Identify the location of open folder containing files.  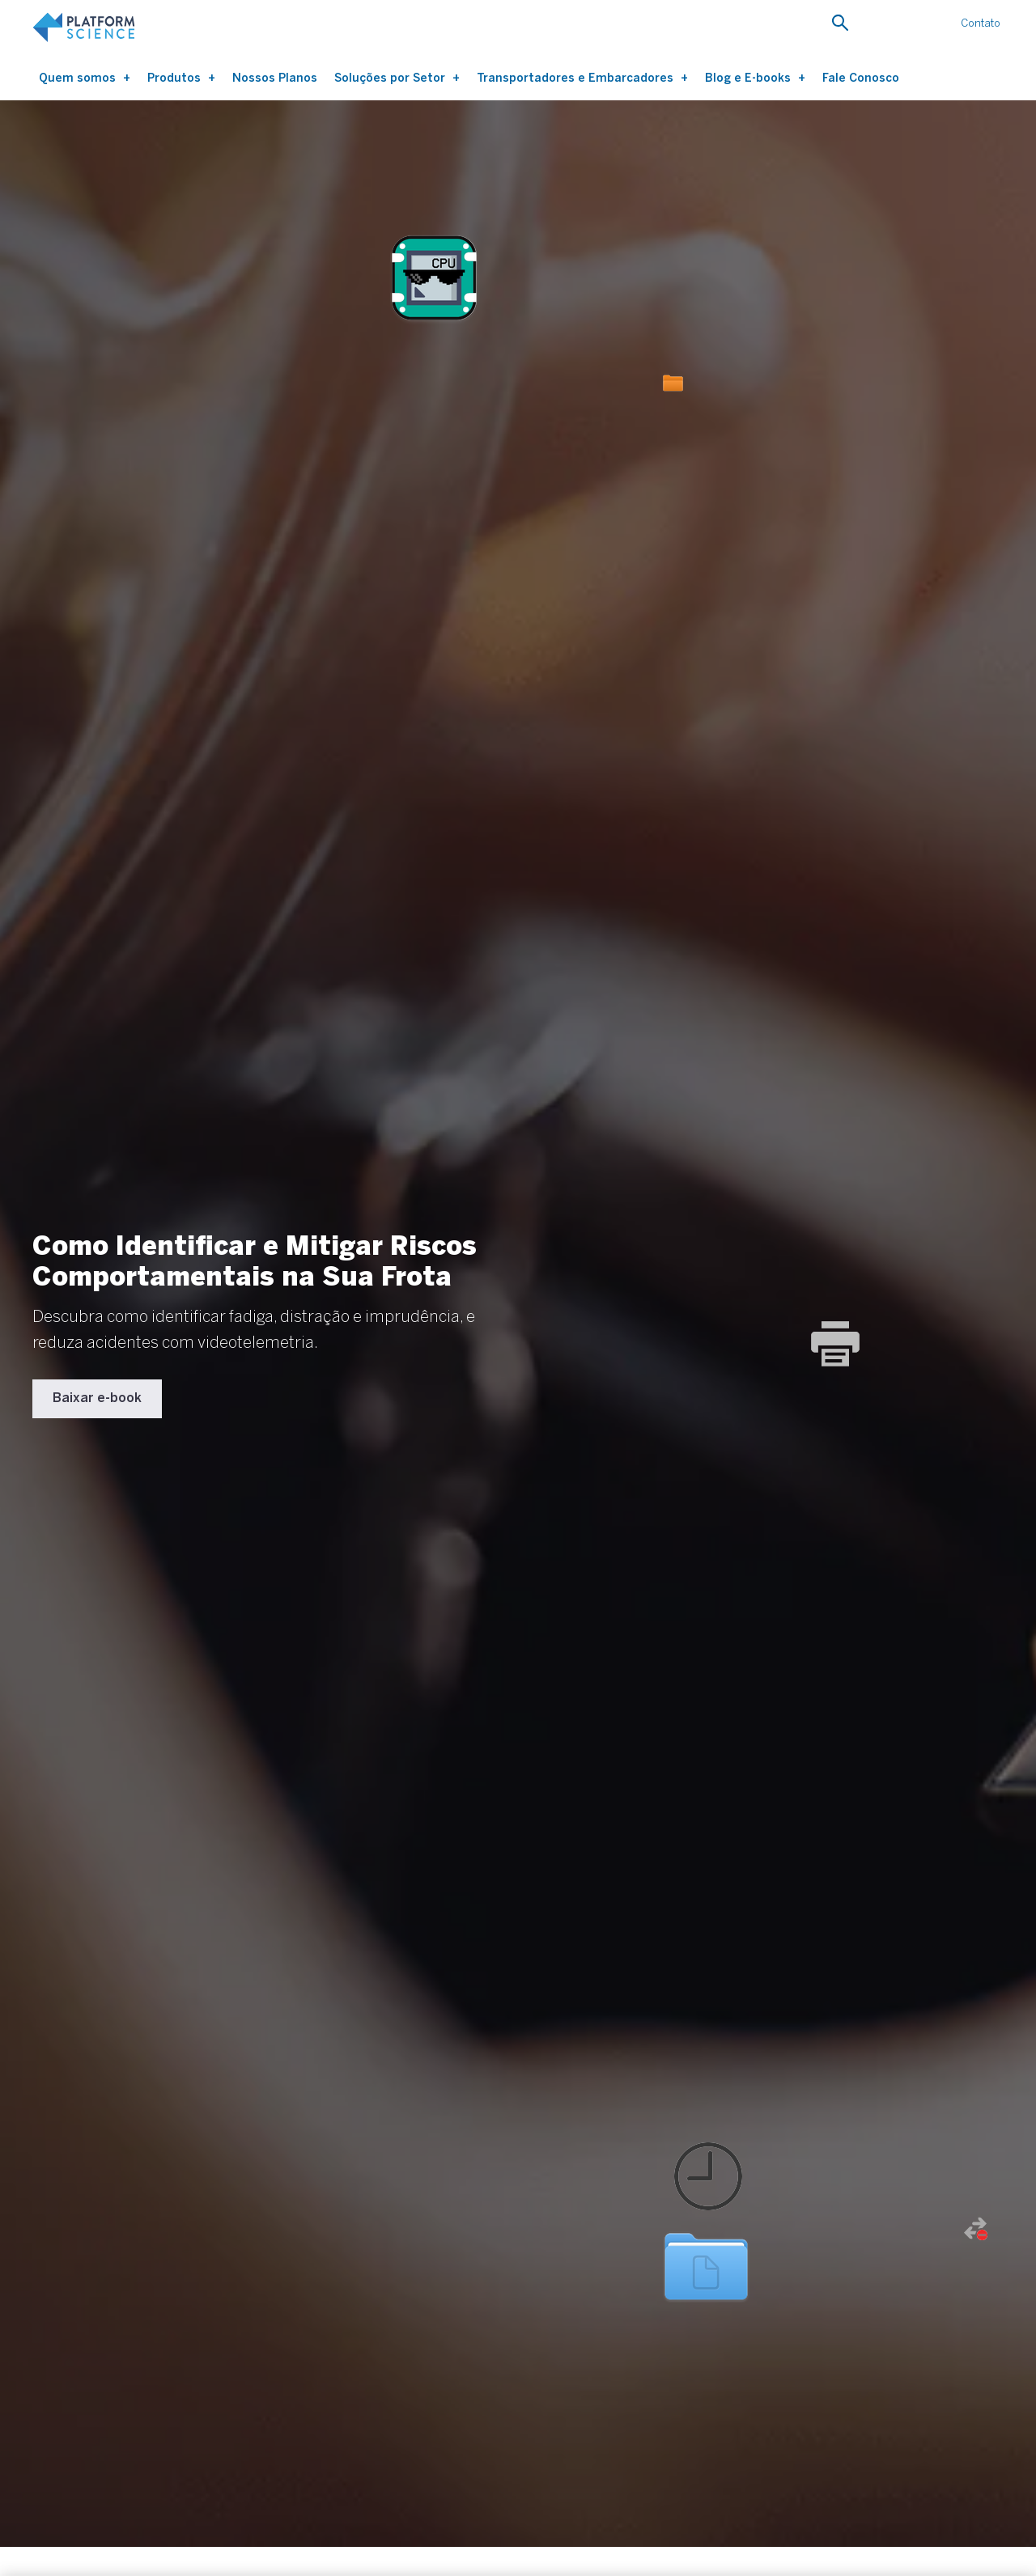
(673, 383).